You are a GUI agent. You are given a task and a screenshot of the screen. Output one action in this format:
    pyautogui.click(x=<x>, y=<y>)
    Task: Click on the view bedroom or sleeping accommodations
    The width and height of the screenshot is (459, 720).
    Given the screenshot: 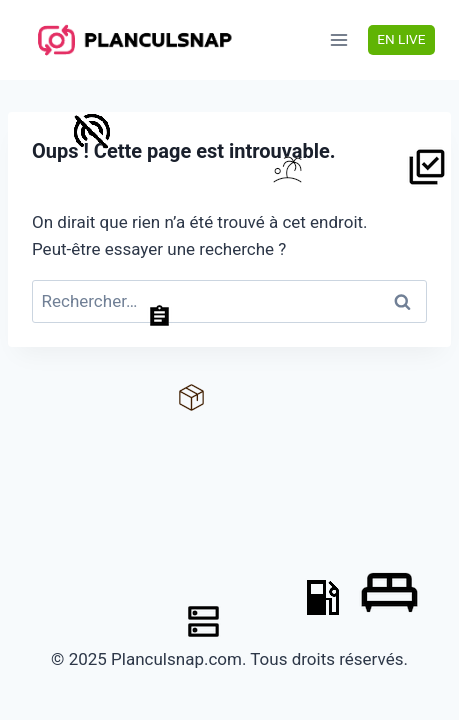 What is the action you would take?
    pyautogui.click(x=389, y=592)
    